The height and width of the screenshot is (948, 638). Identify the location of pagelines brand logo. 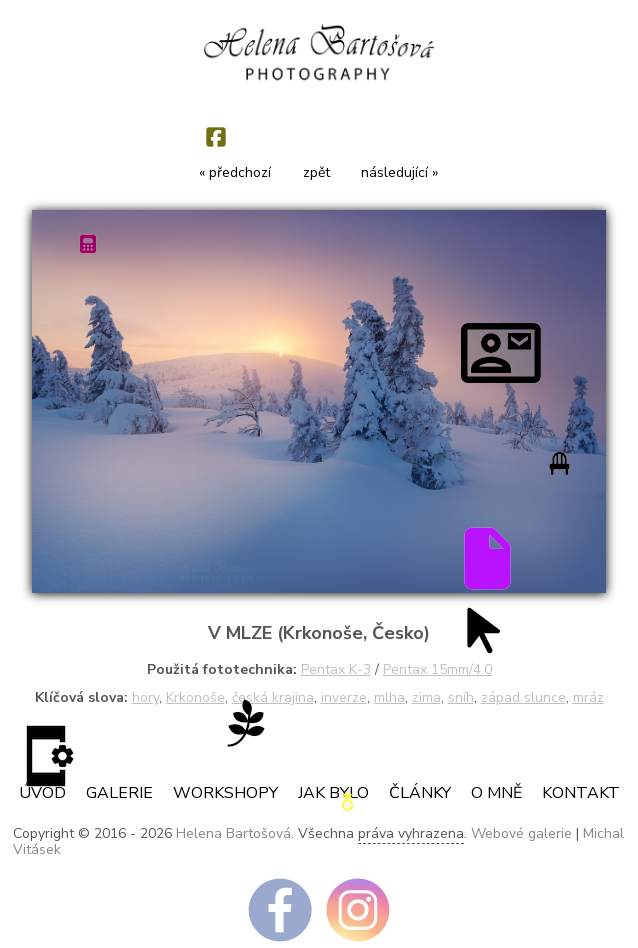
(246, 723).